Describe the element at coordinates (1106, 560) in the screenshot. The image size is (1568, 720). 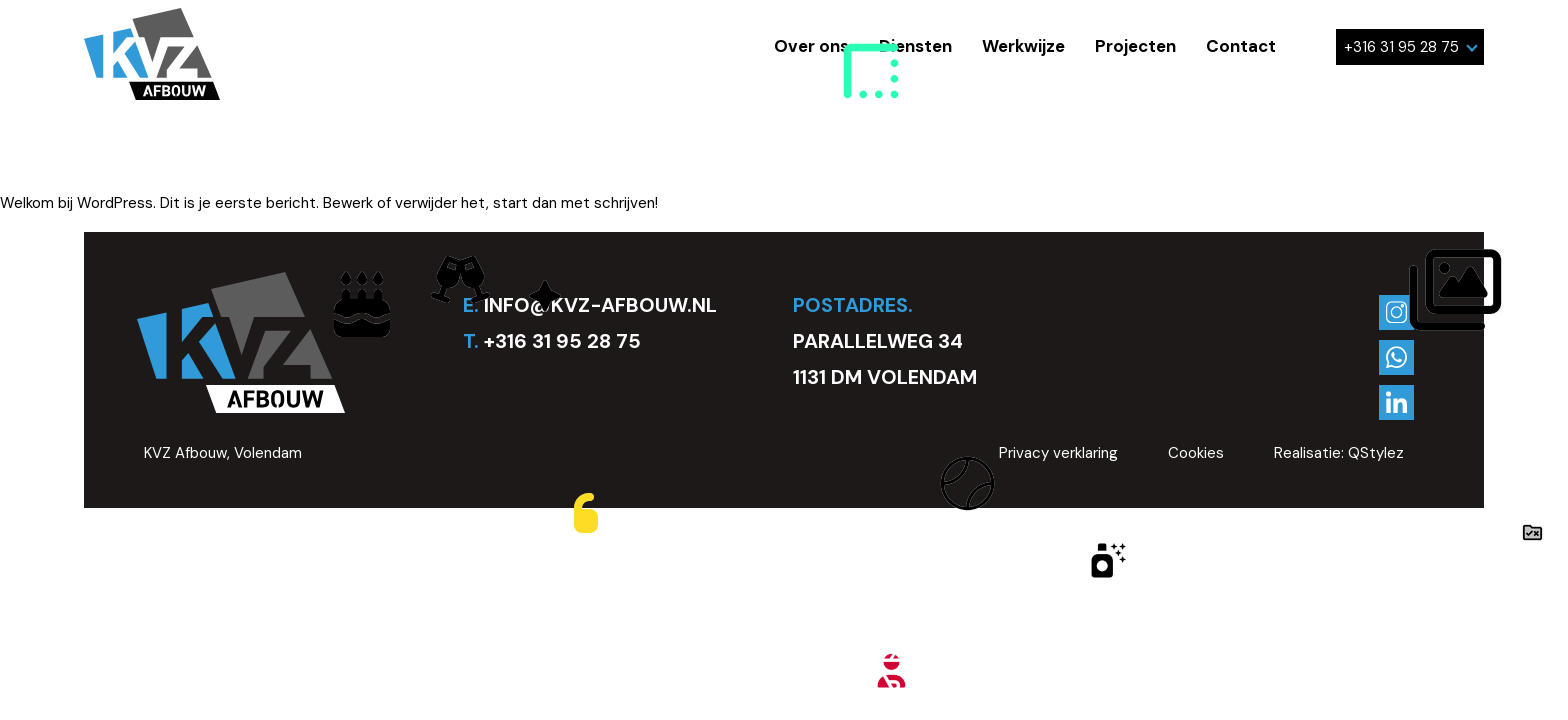
I see `apply effects or filters to content` at that location.